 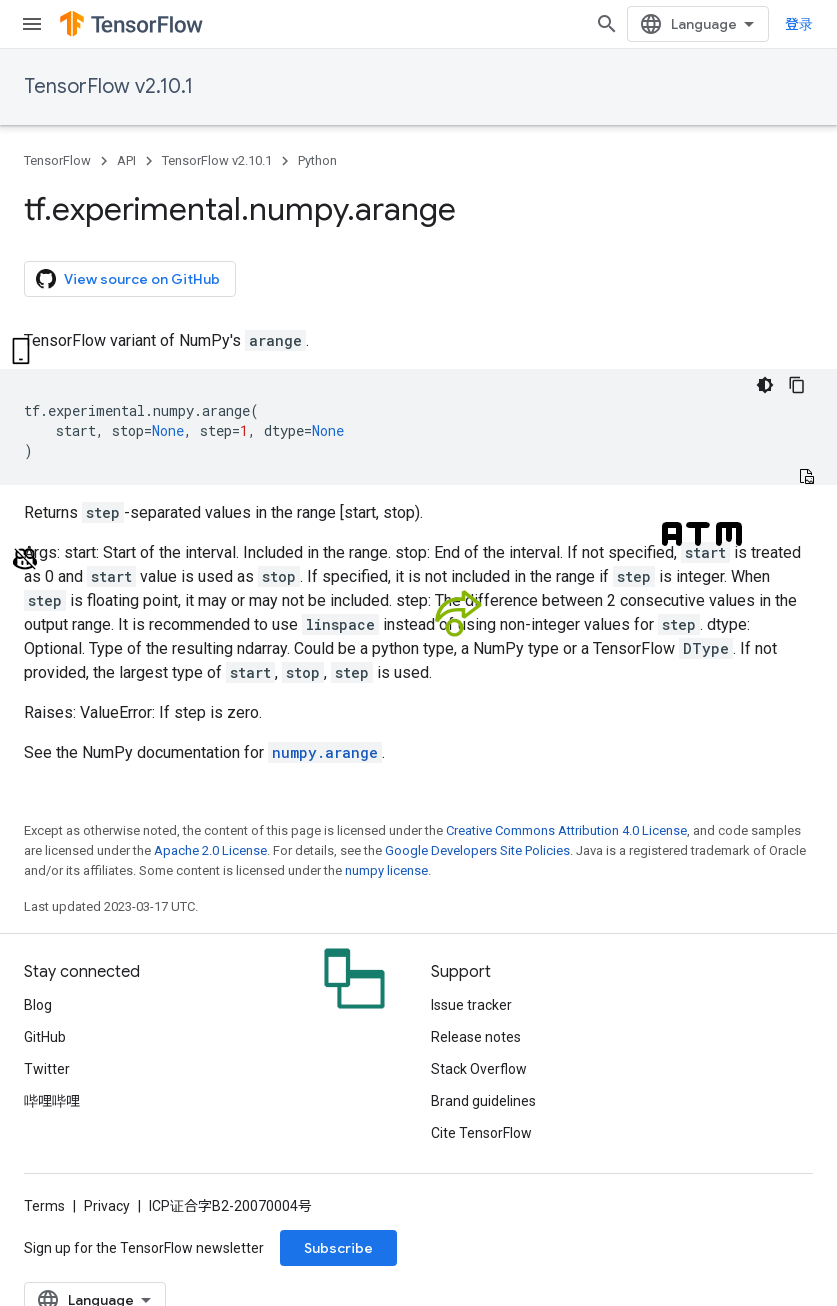 I want to click on indicates mobile device or smartphone, so click(x=20, y=351).